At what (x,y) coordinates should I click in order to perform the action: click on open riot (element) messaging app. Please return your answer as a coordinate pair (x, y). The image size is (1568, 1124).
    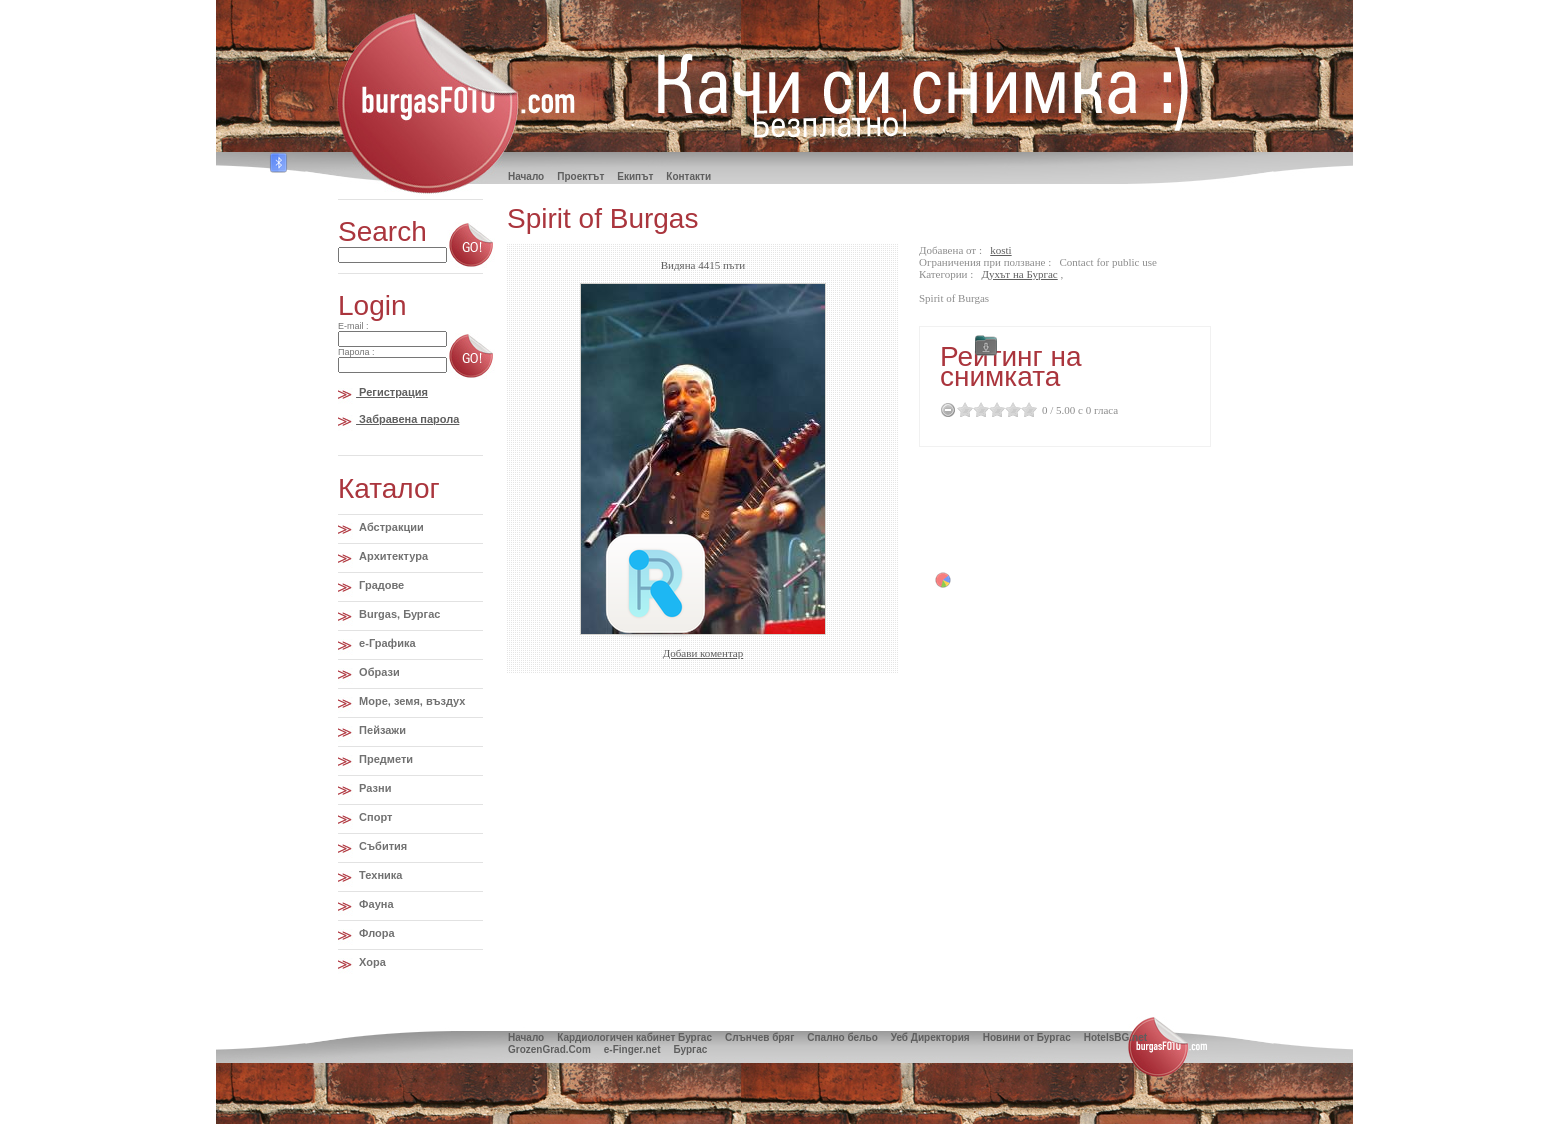
    Looking at the image, I should click on (655, 583).